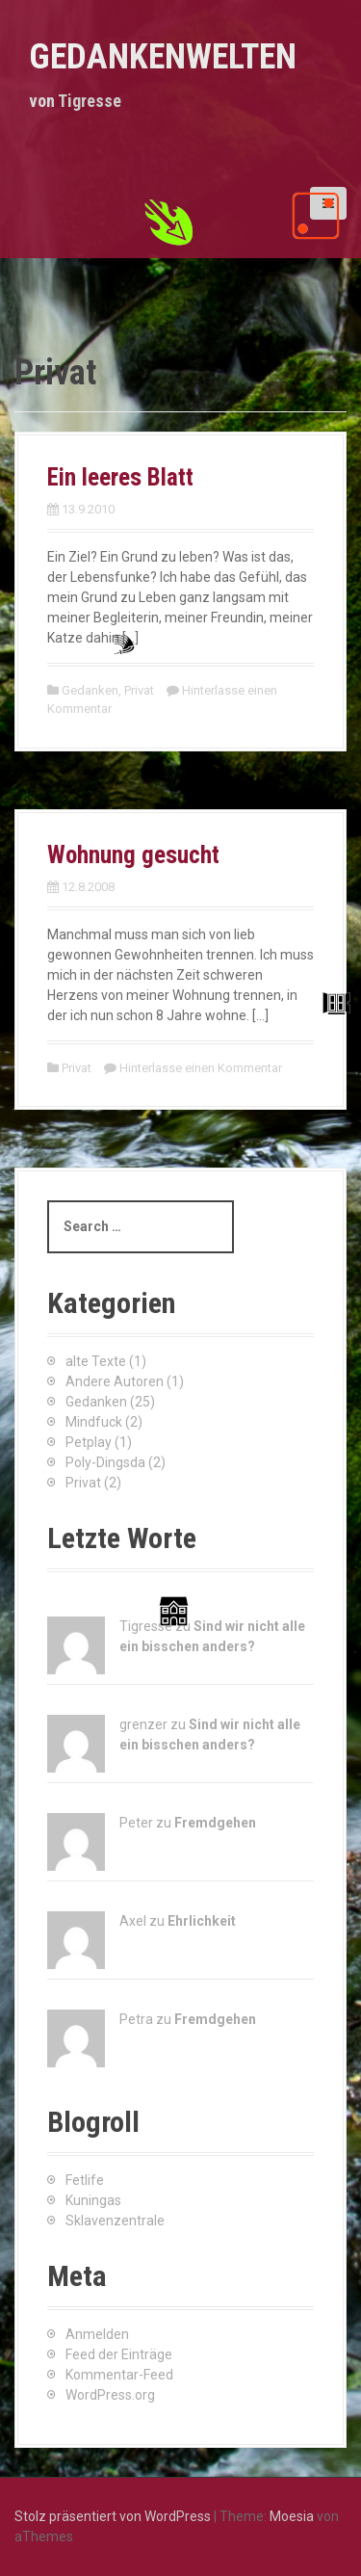  What do you see at coordinates (169, 223) in the screenshot?
I see `fire a special attack or projectile` at bounding box center [169, 223].